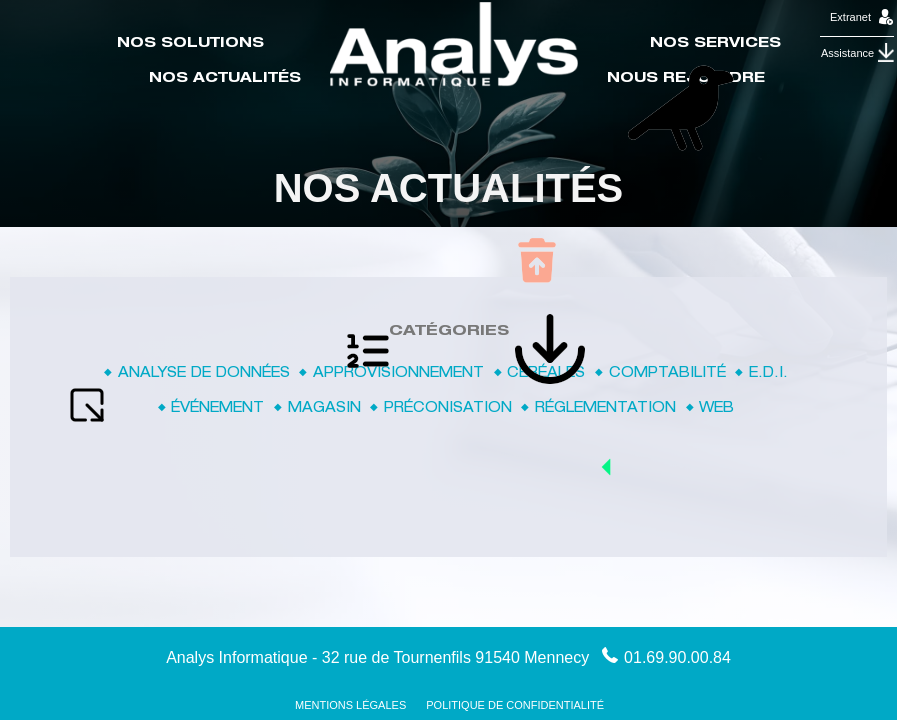 Image resolution: width=897 pixels, height=720 pixels. What do you see at coordinates (681, 108) in the screenshot?
I see `crow icon from fontawesome icon set` at bounding box center [681, 108].